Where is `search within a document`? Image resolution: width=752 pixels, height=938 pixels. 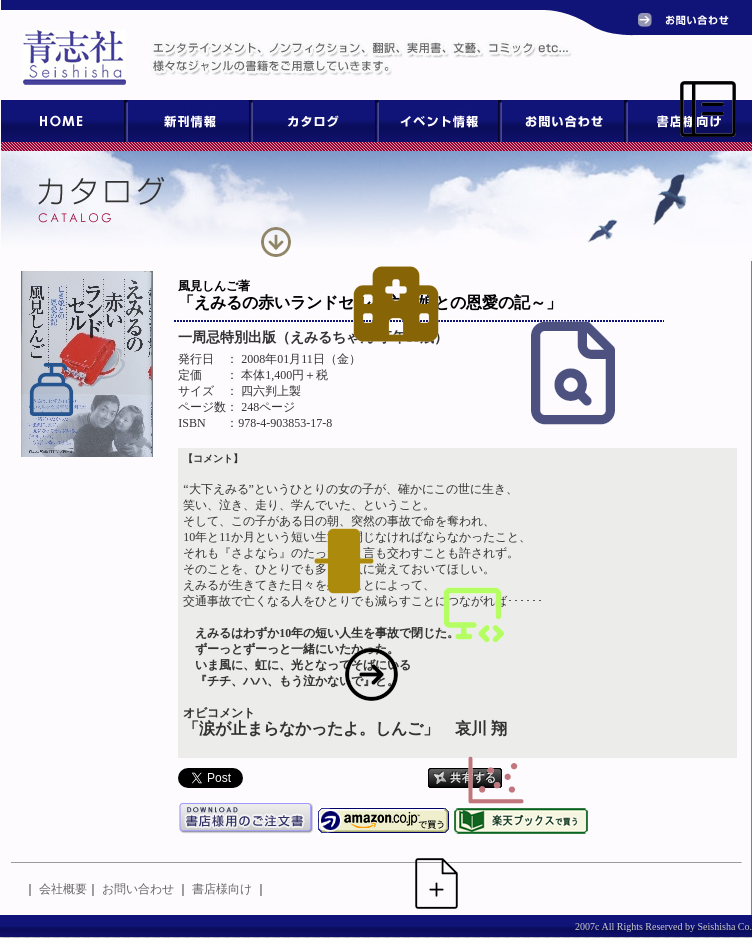
search within a document is located at coordinates (573, 373).